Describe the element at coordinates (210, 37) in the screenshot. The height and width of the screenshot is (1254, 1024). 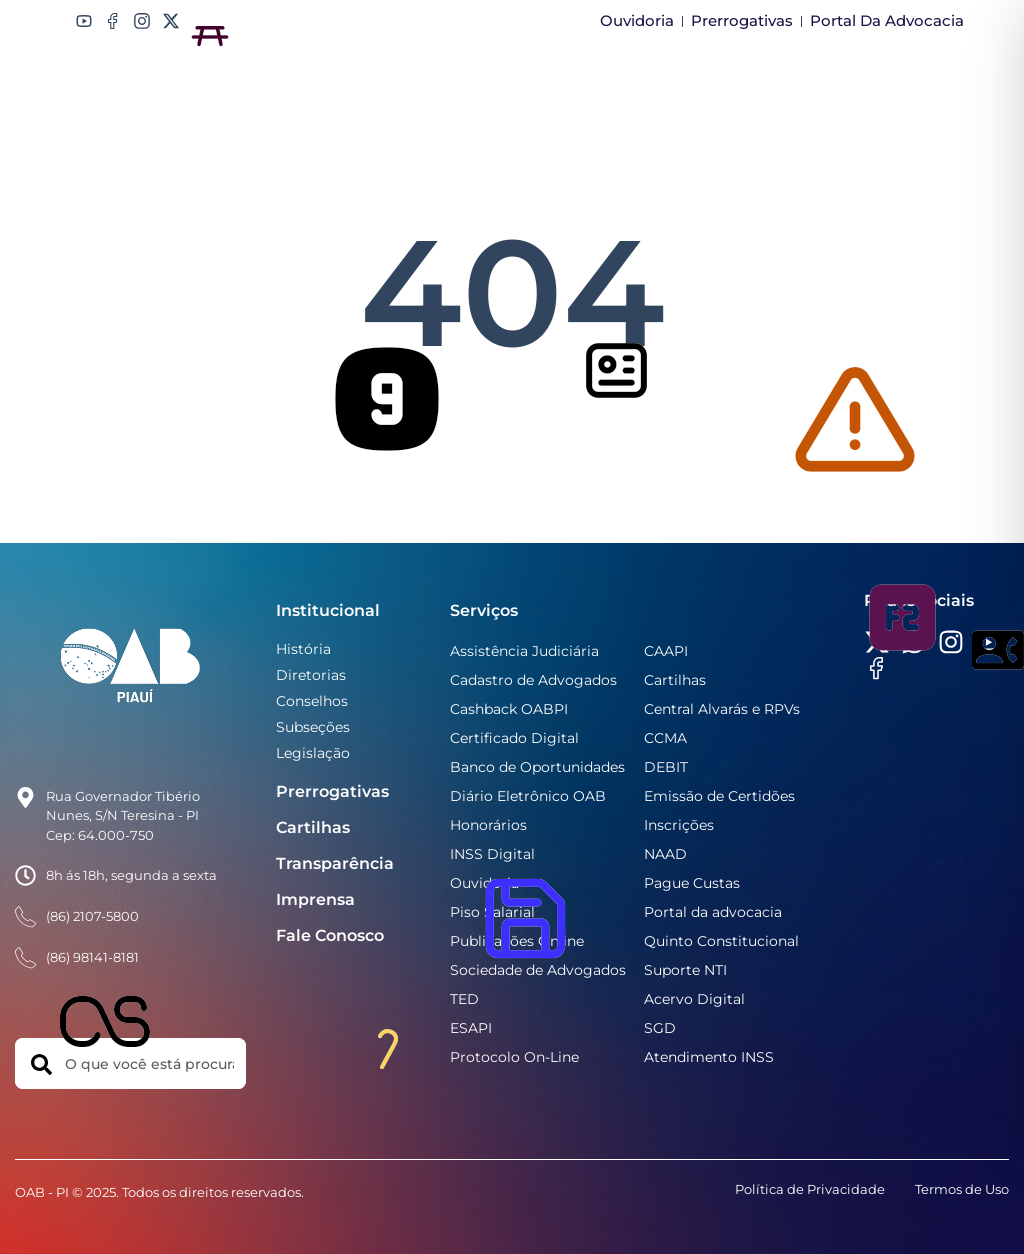
I see `find nearby picnic areas` at that location.